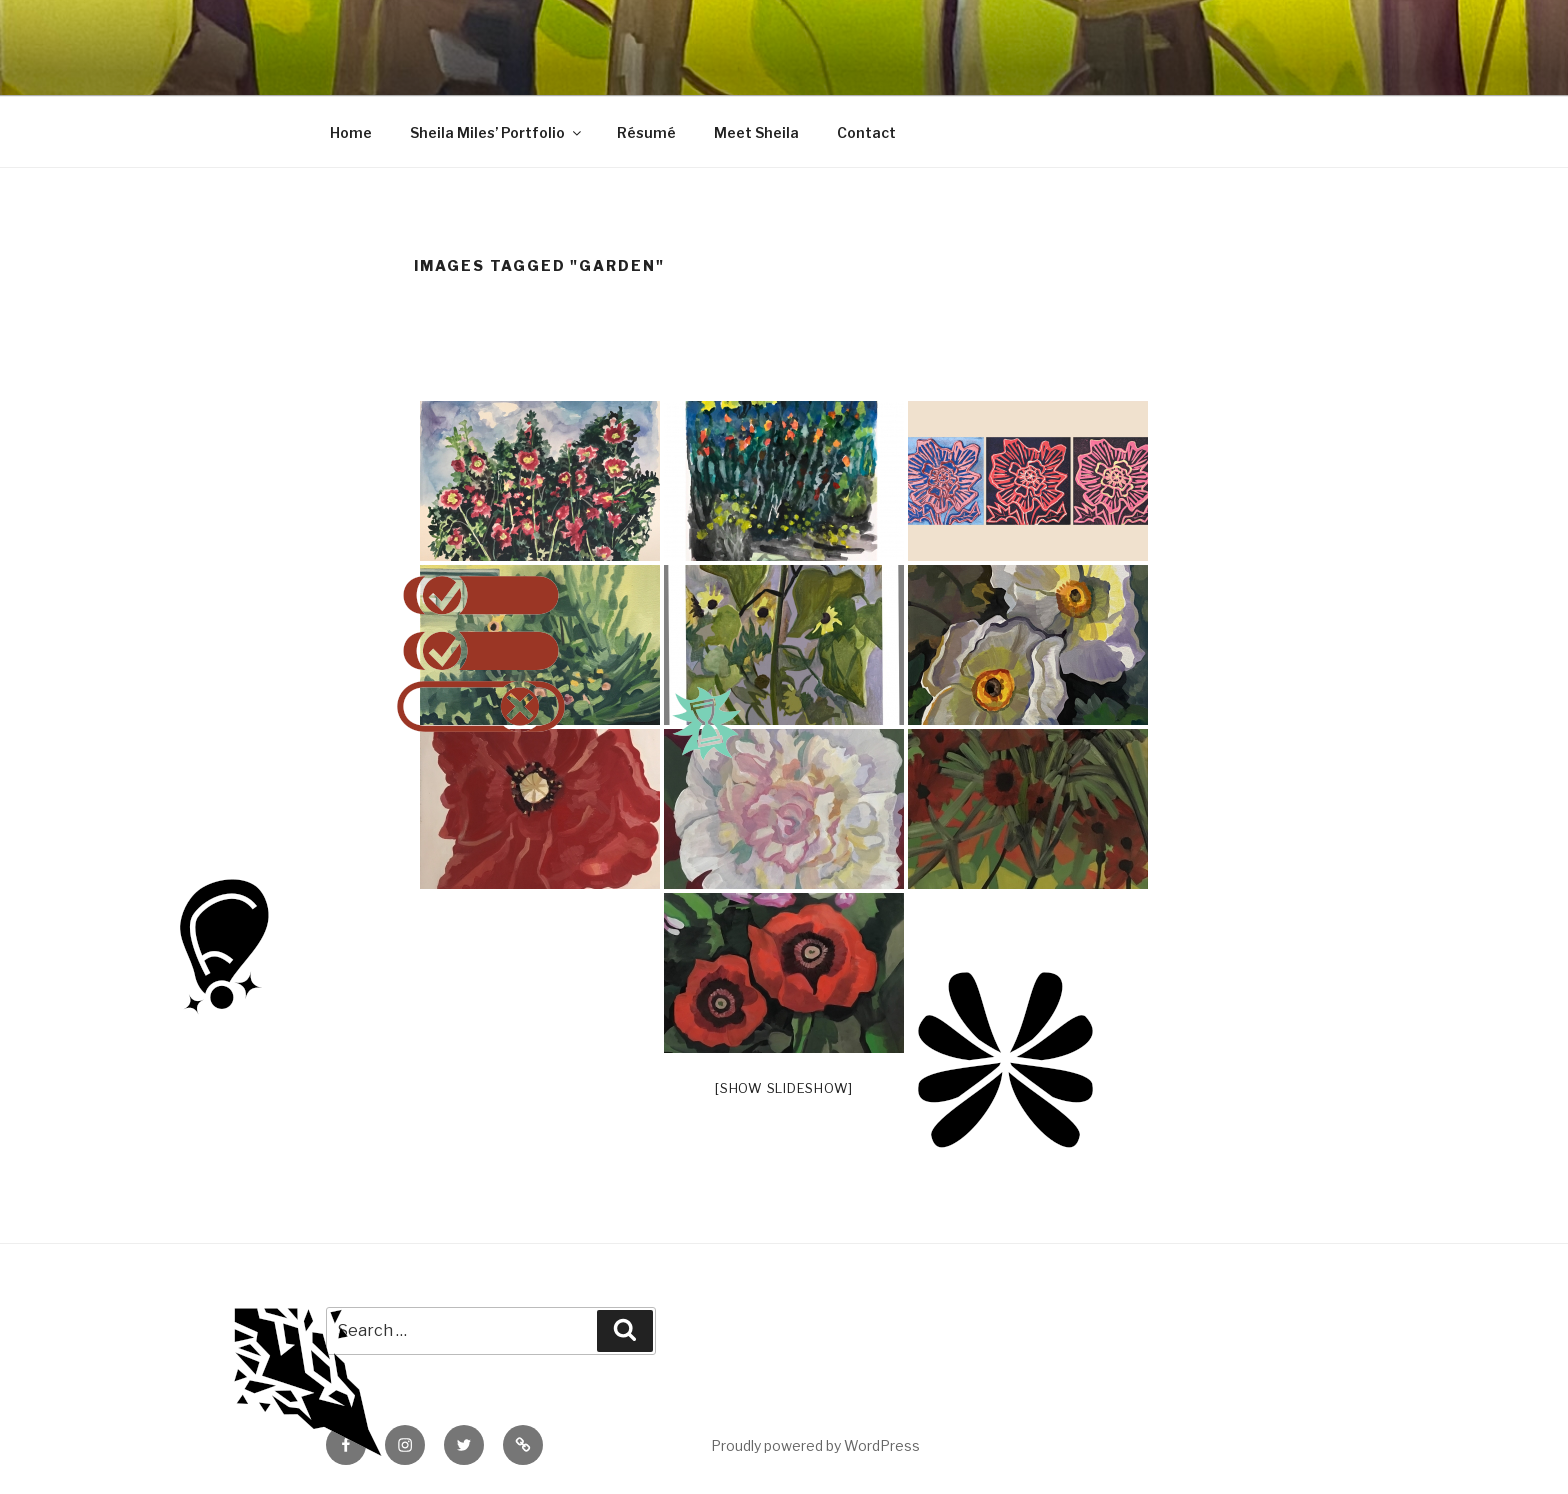 The height and width of the screenshot is (1494, 1568). What do you see at coordinates (706, 723) in the screenshot?
I see `add extra time or extend a timer` at bounding box center [706, 723].